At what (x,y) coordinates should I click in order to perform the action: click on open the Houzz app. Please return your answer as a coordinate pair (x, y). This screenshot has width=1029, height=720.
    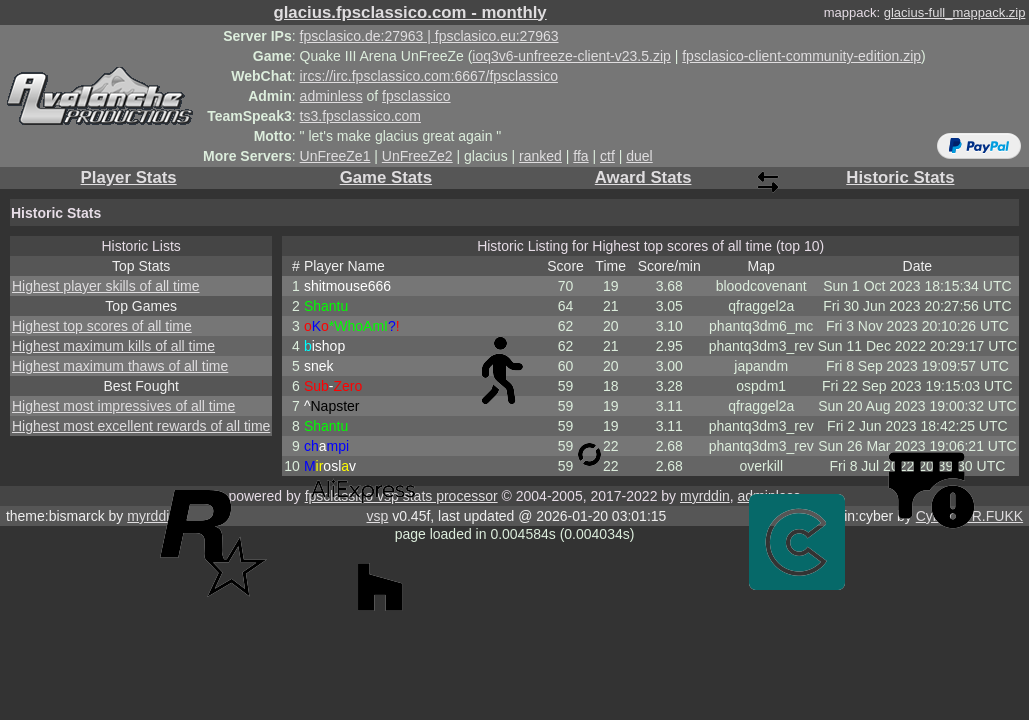
    Looking at the image, I should click on (380, 587).